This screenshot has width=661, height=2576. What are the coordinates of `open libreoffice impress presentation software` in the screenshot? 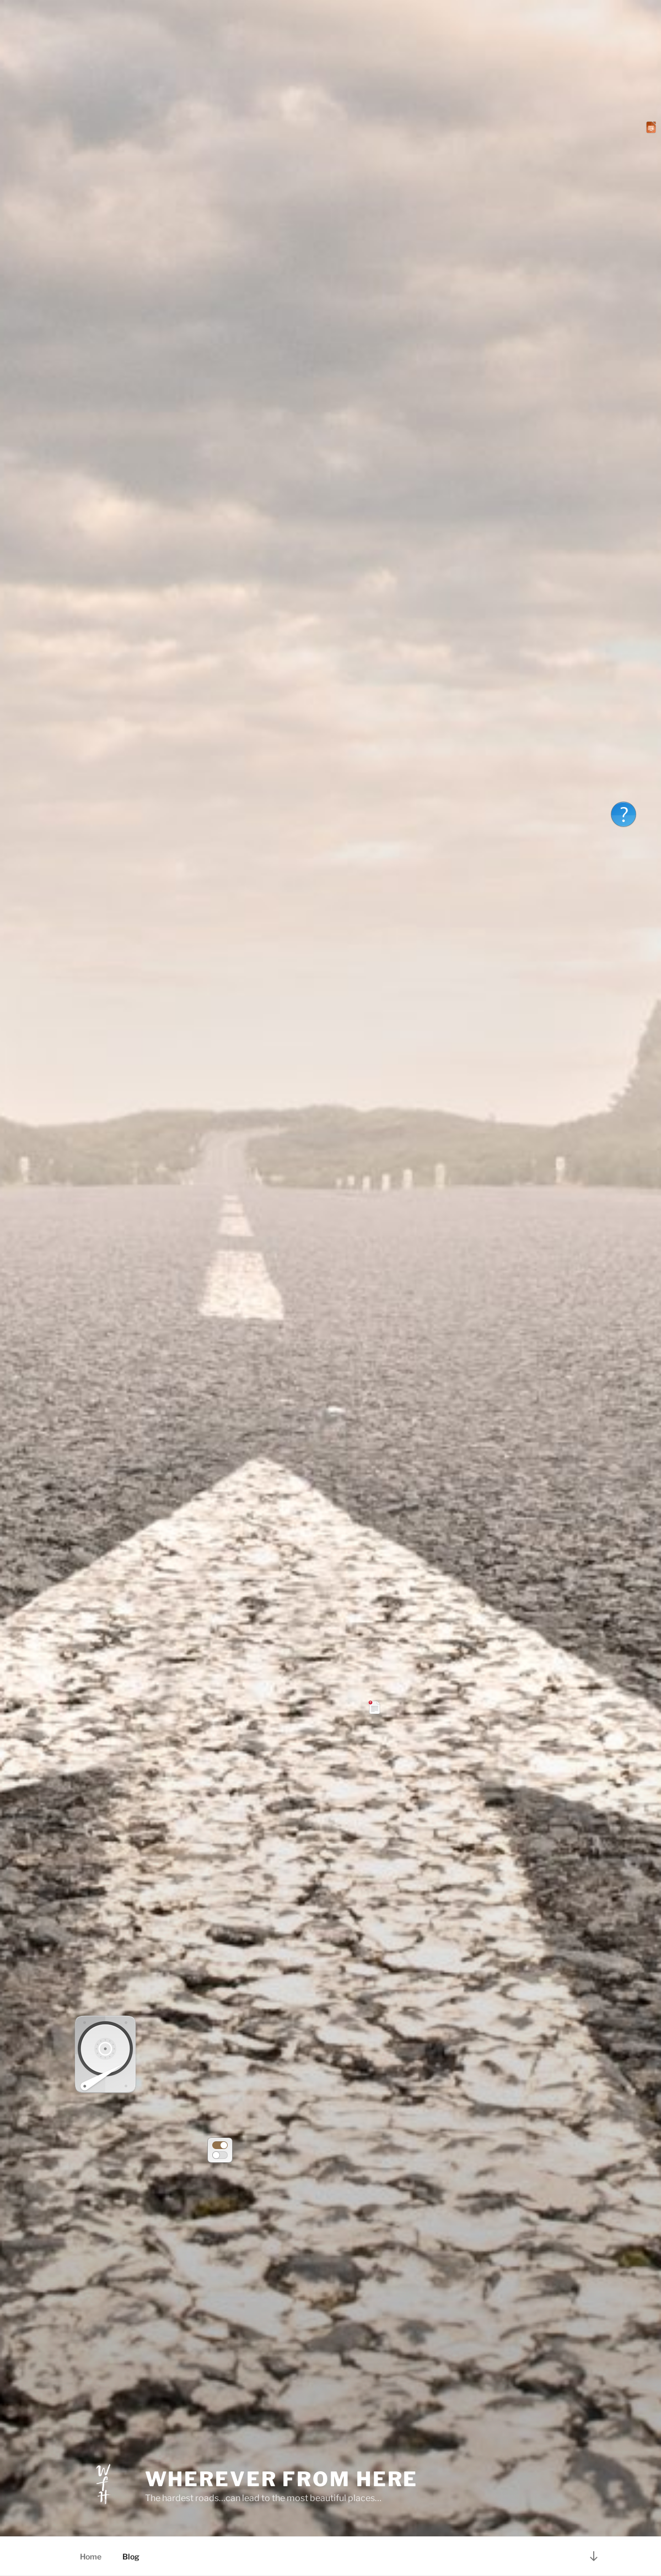 It's located at (651, 127).